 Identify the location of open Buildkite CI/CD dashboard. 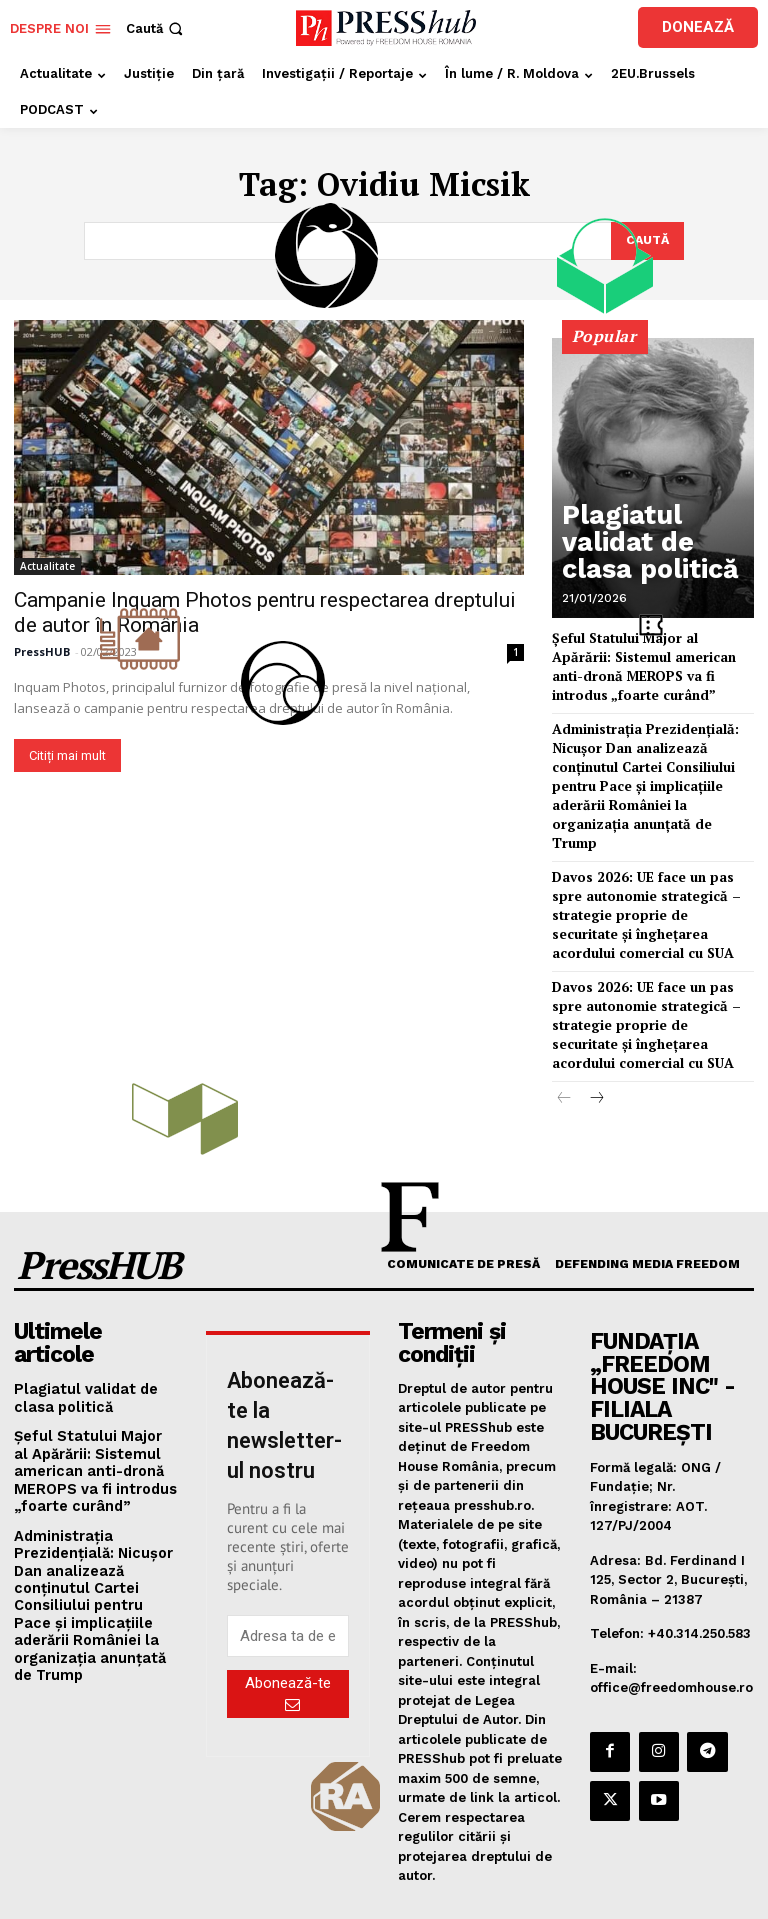
(185, 1119).